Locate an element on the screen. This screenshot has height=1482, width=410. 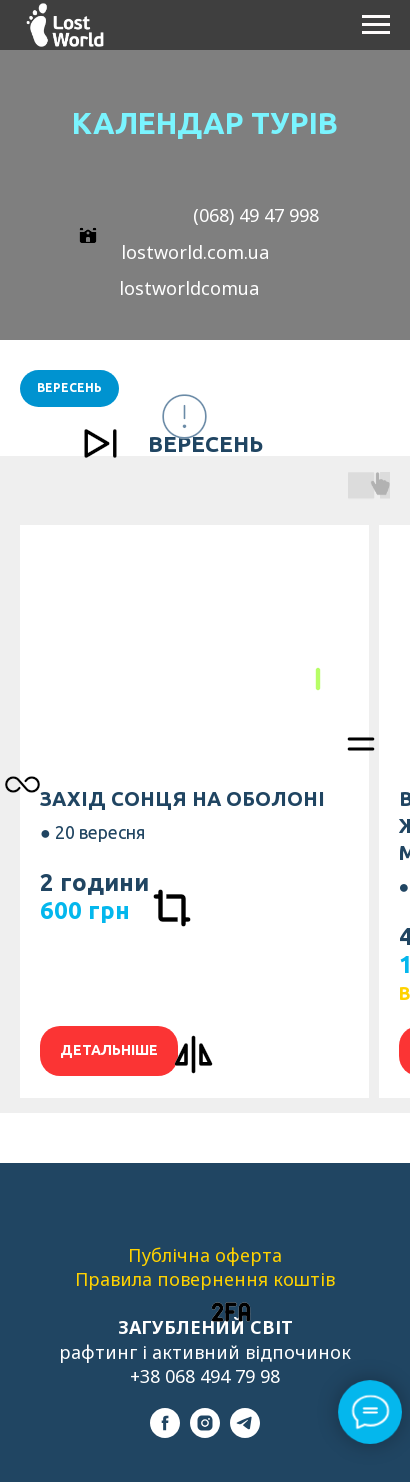
indicates a warning or alert condition is located at coordinates (184, 416).